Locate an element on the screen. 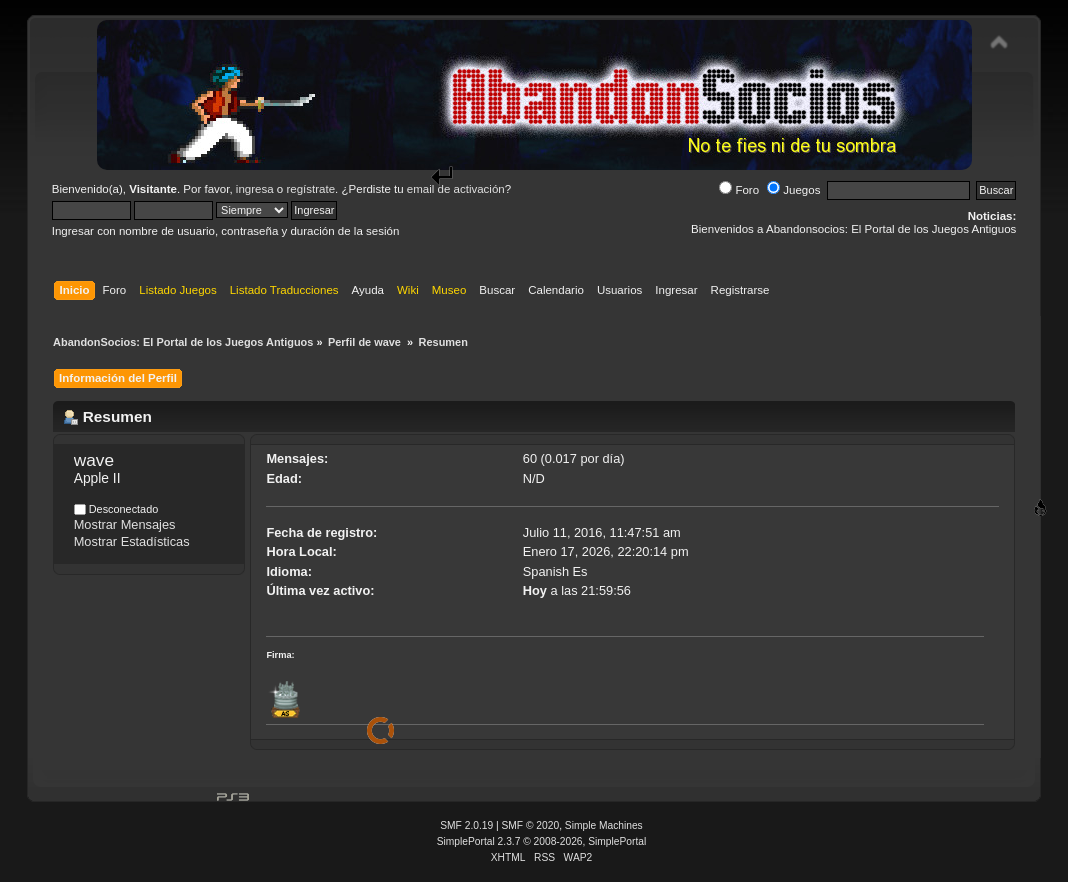 The image size is (1068, 882). return to previous line or submit input is located at coordinates (443, 176).